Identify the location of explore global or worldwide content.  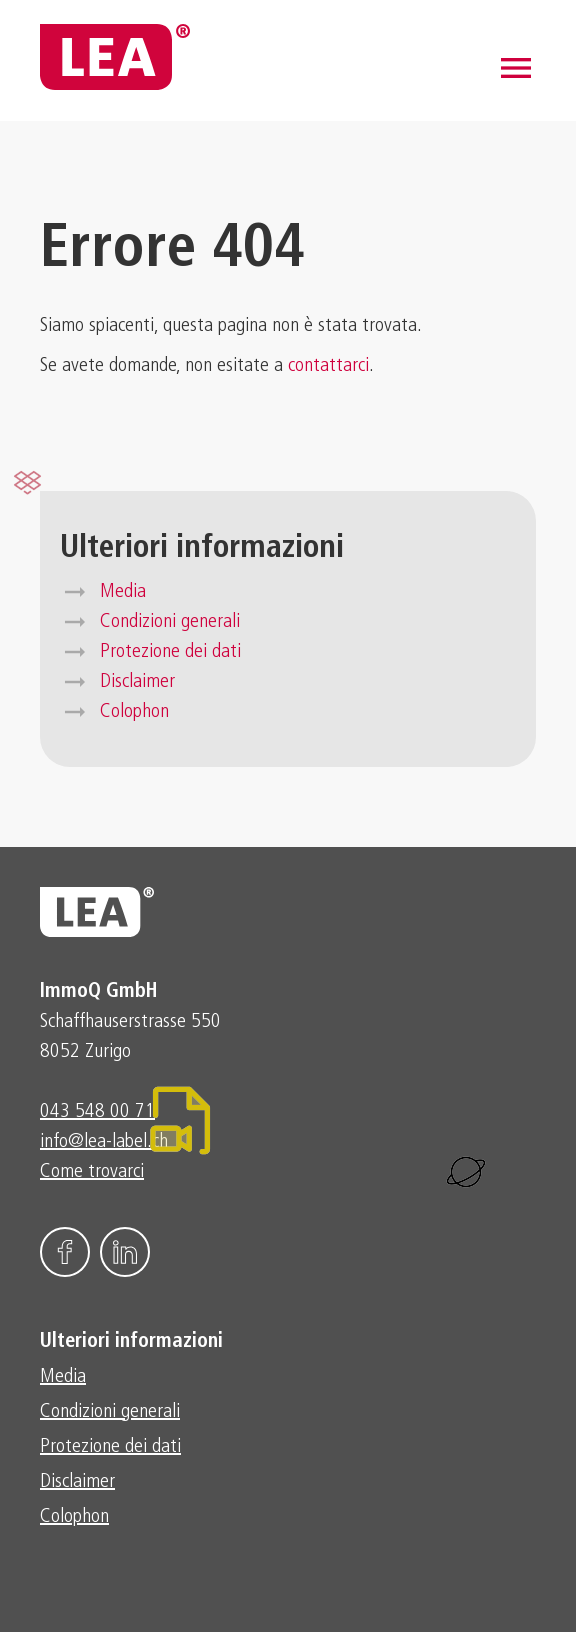
(466, 1172).